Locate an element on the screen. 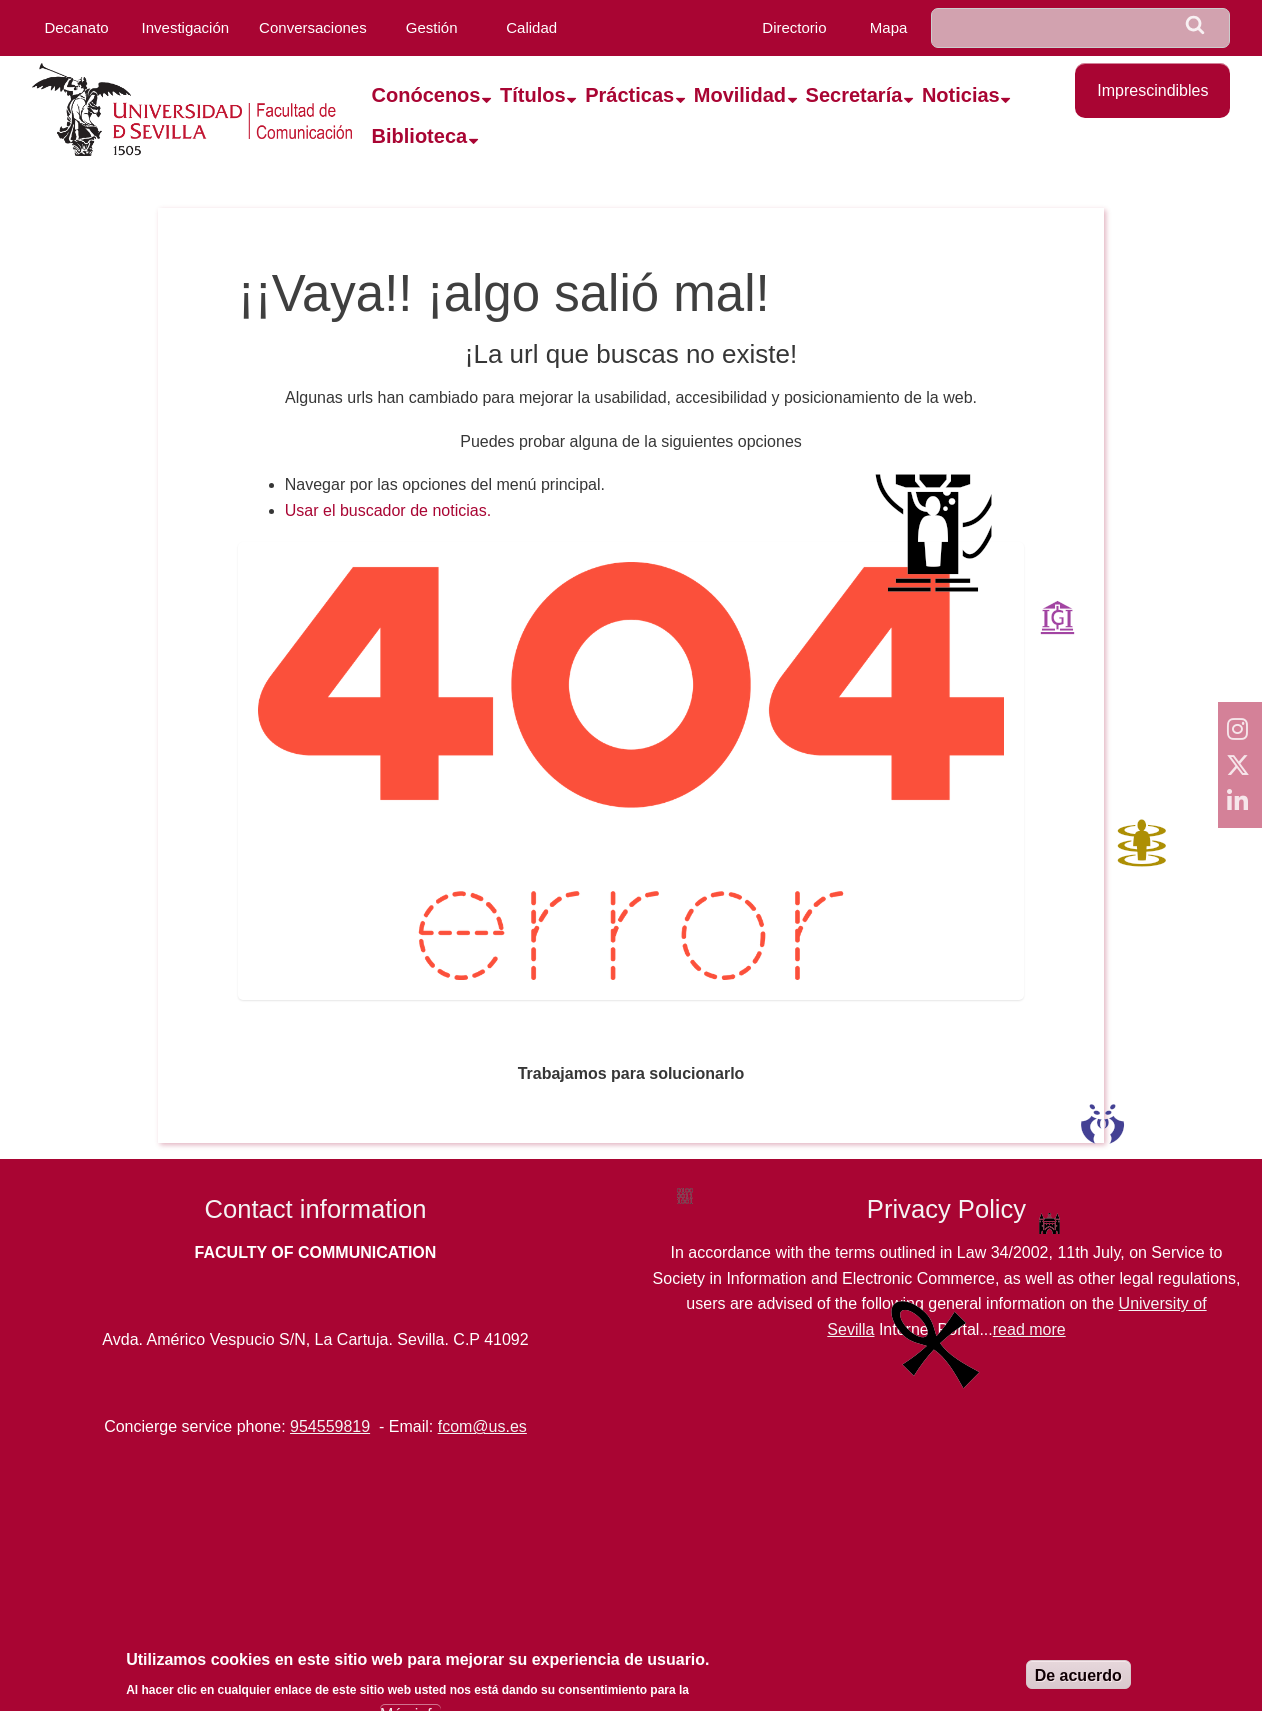  access banking or financial services is located at coordinates (1057, 617).